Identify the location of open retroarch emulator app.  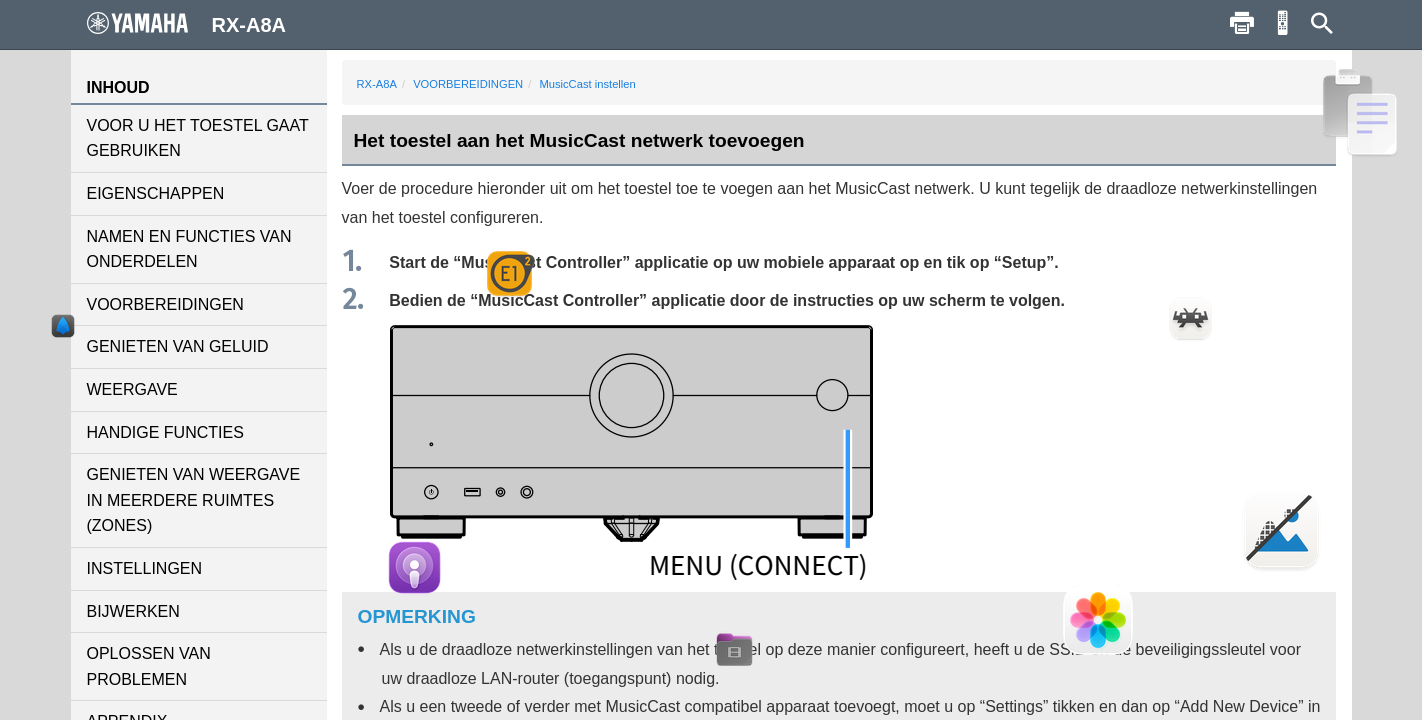
(1190, 318).